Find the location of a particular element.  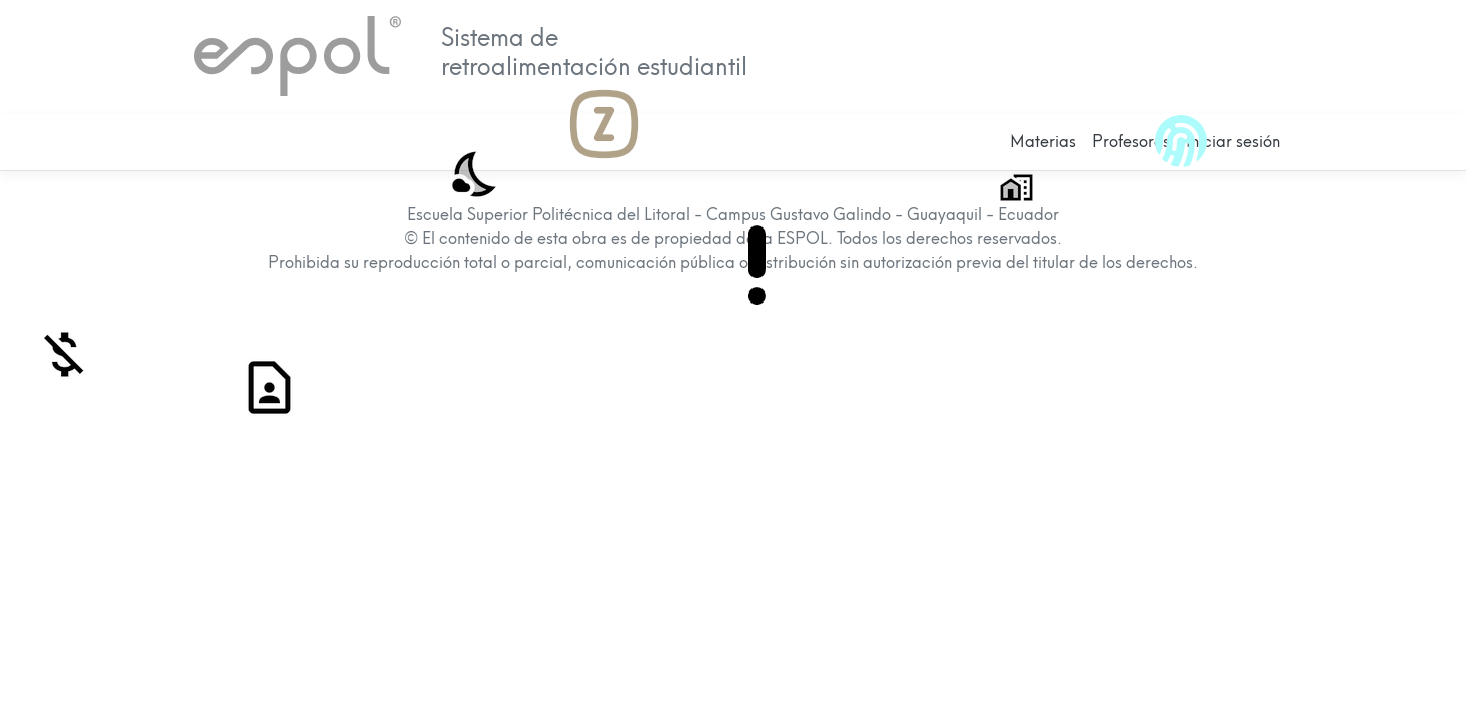

authenticate with fingerprint is located at coordinates (1181, 141).